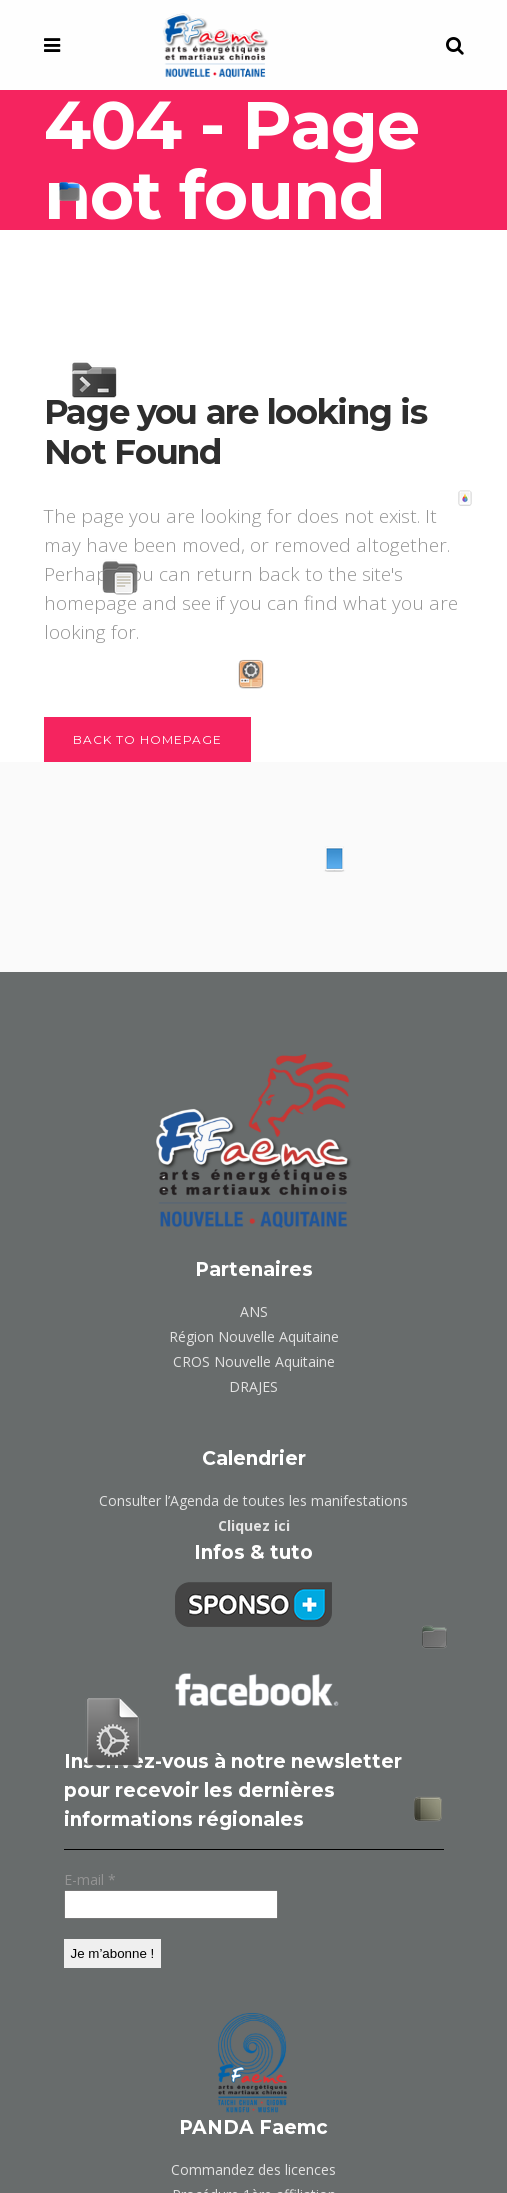 This screenshot has height=2193, width=507. What do you see at coordinates (334, 858) in the screenshot?
I see `iPad Air 2 with cellular connectivity detected` at bounding box center [334, 858].